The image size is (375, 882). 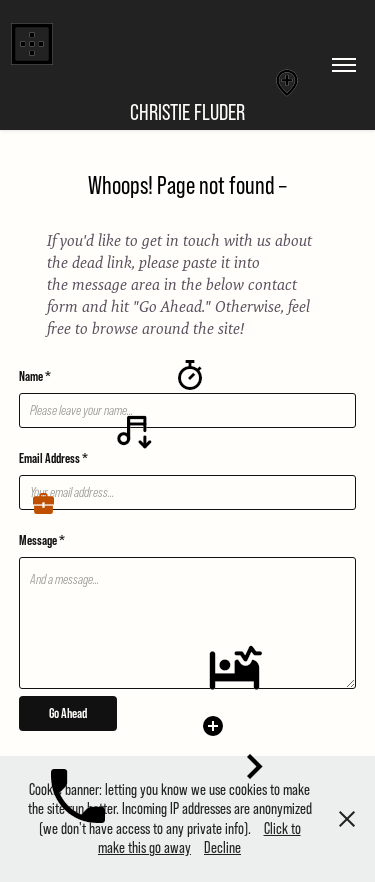 What do you see at coordinates (287, 83) in the screenshot?
I see `add a new location pin` at bounding box center [287, 83].